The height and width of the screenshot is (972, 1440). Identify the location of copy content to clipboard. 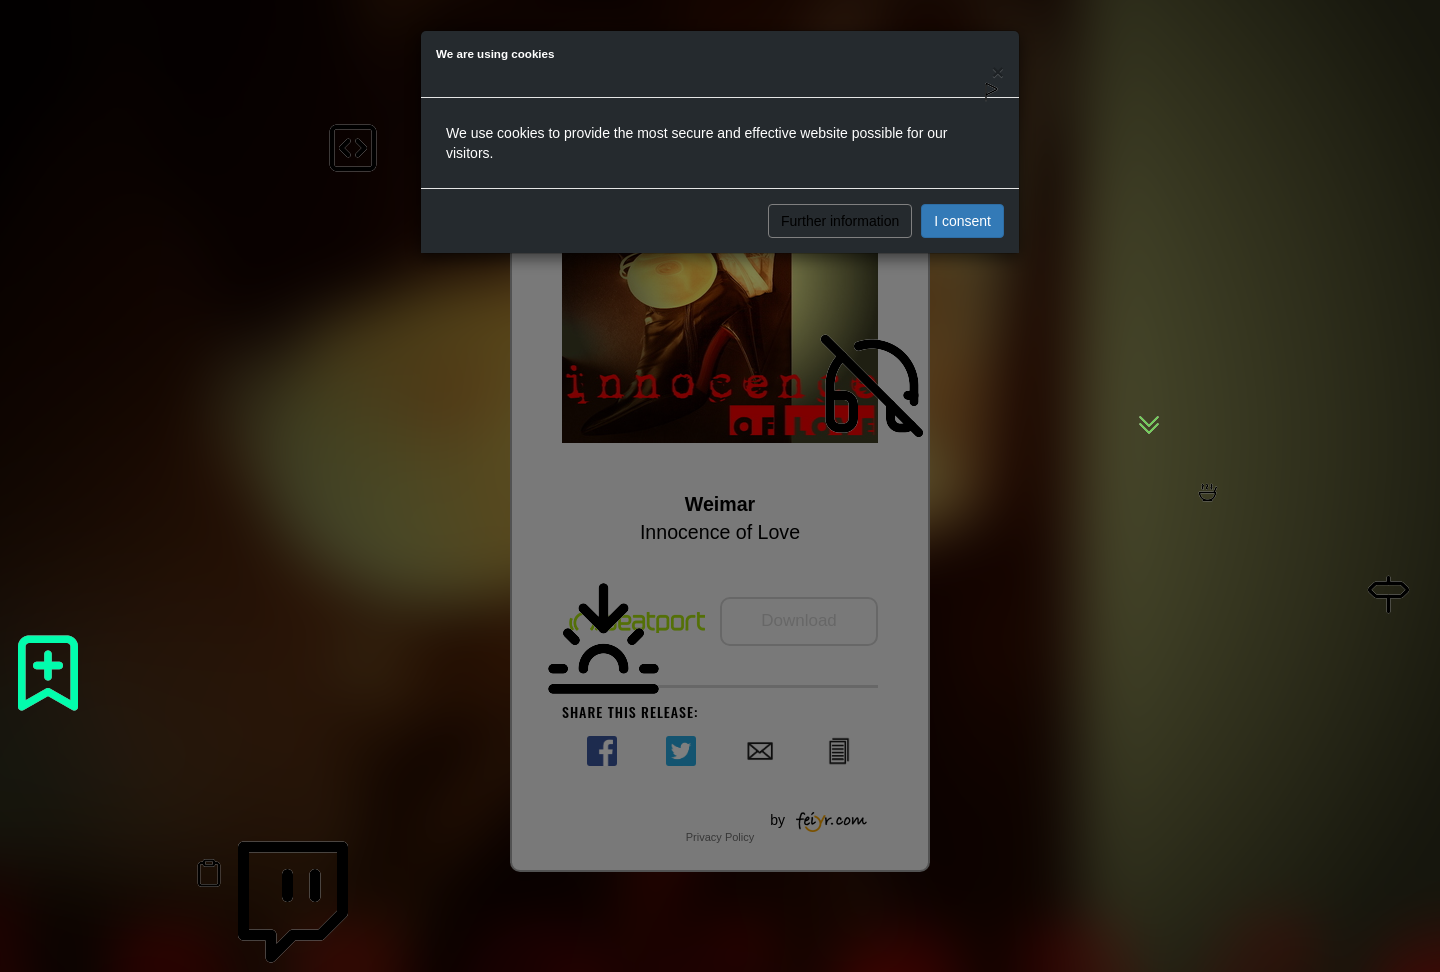
(209, 873).